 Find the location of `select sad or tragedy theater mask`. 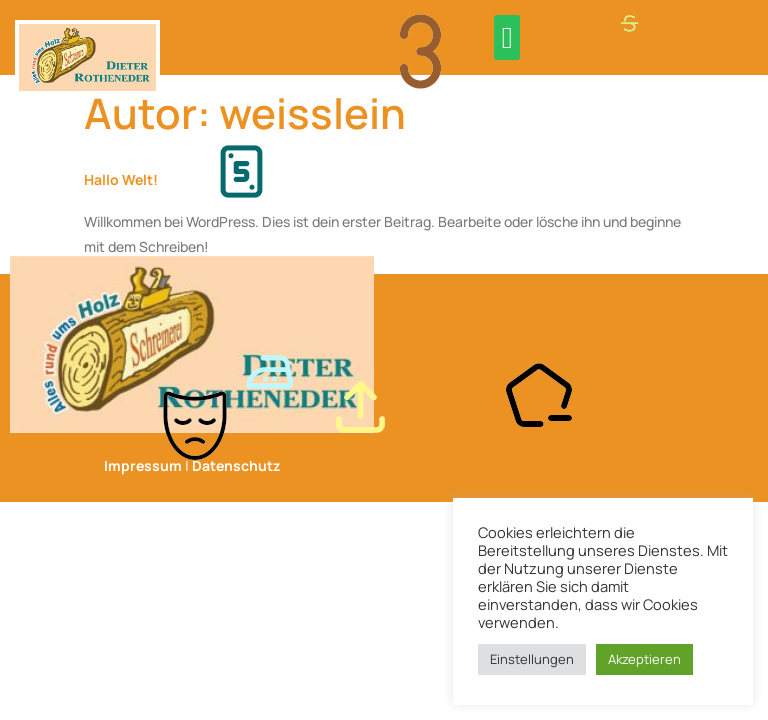

select sad or tragedy theater mask is located at coordinates (195, 423).